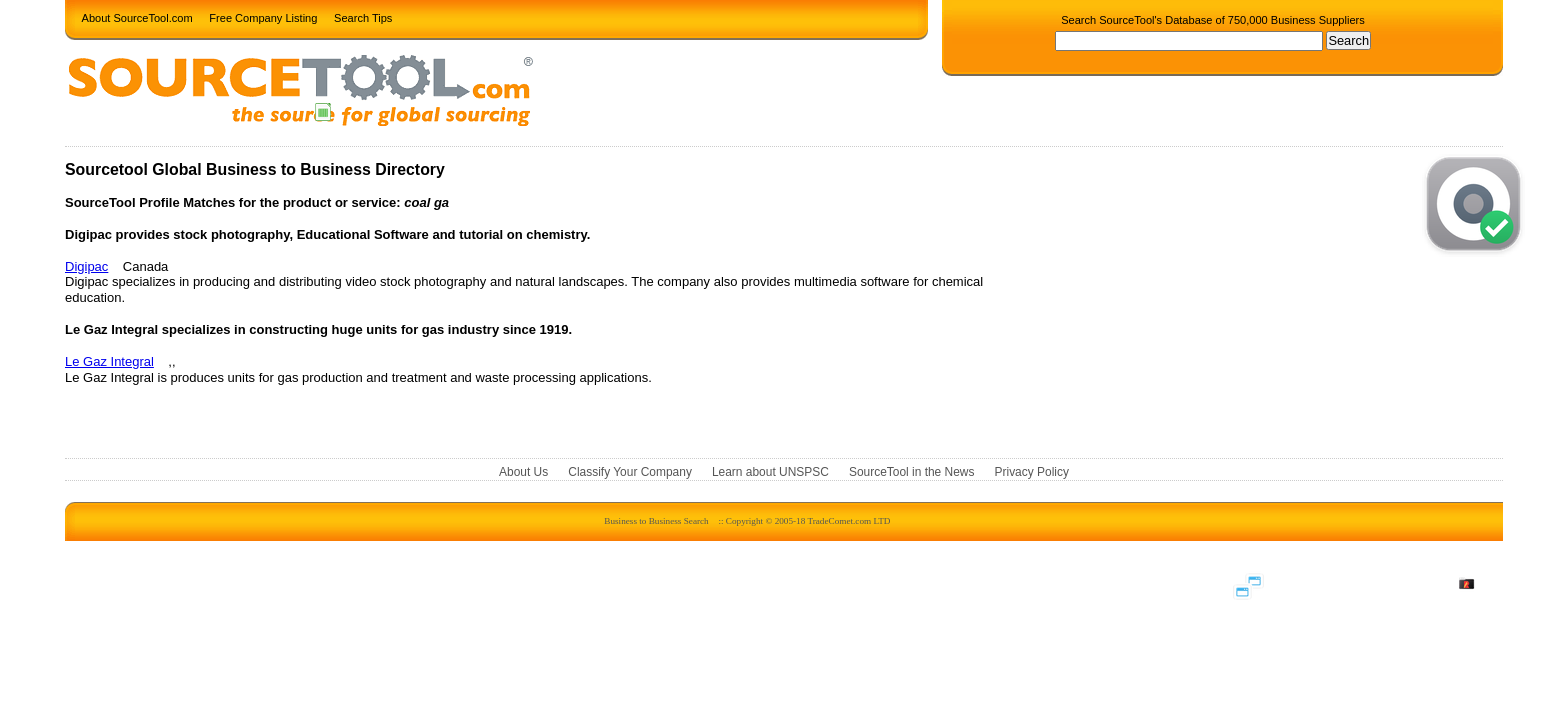 The width and height of the screenshot is (1568, 720). Describe the element at coordinates (1473, 205) in the screenshot. I see `optical drive verified and working correctly` at that location.